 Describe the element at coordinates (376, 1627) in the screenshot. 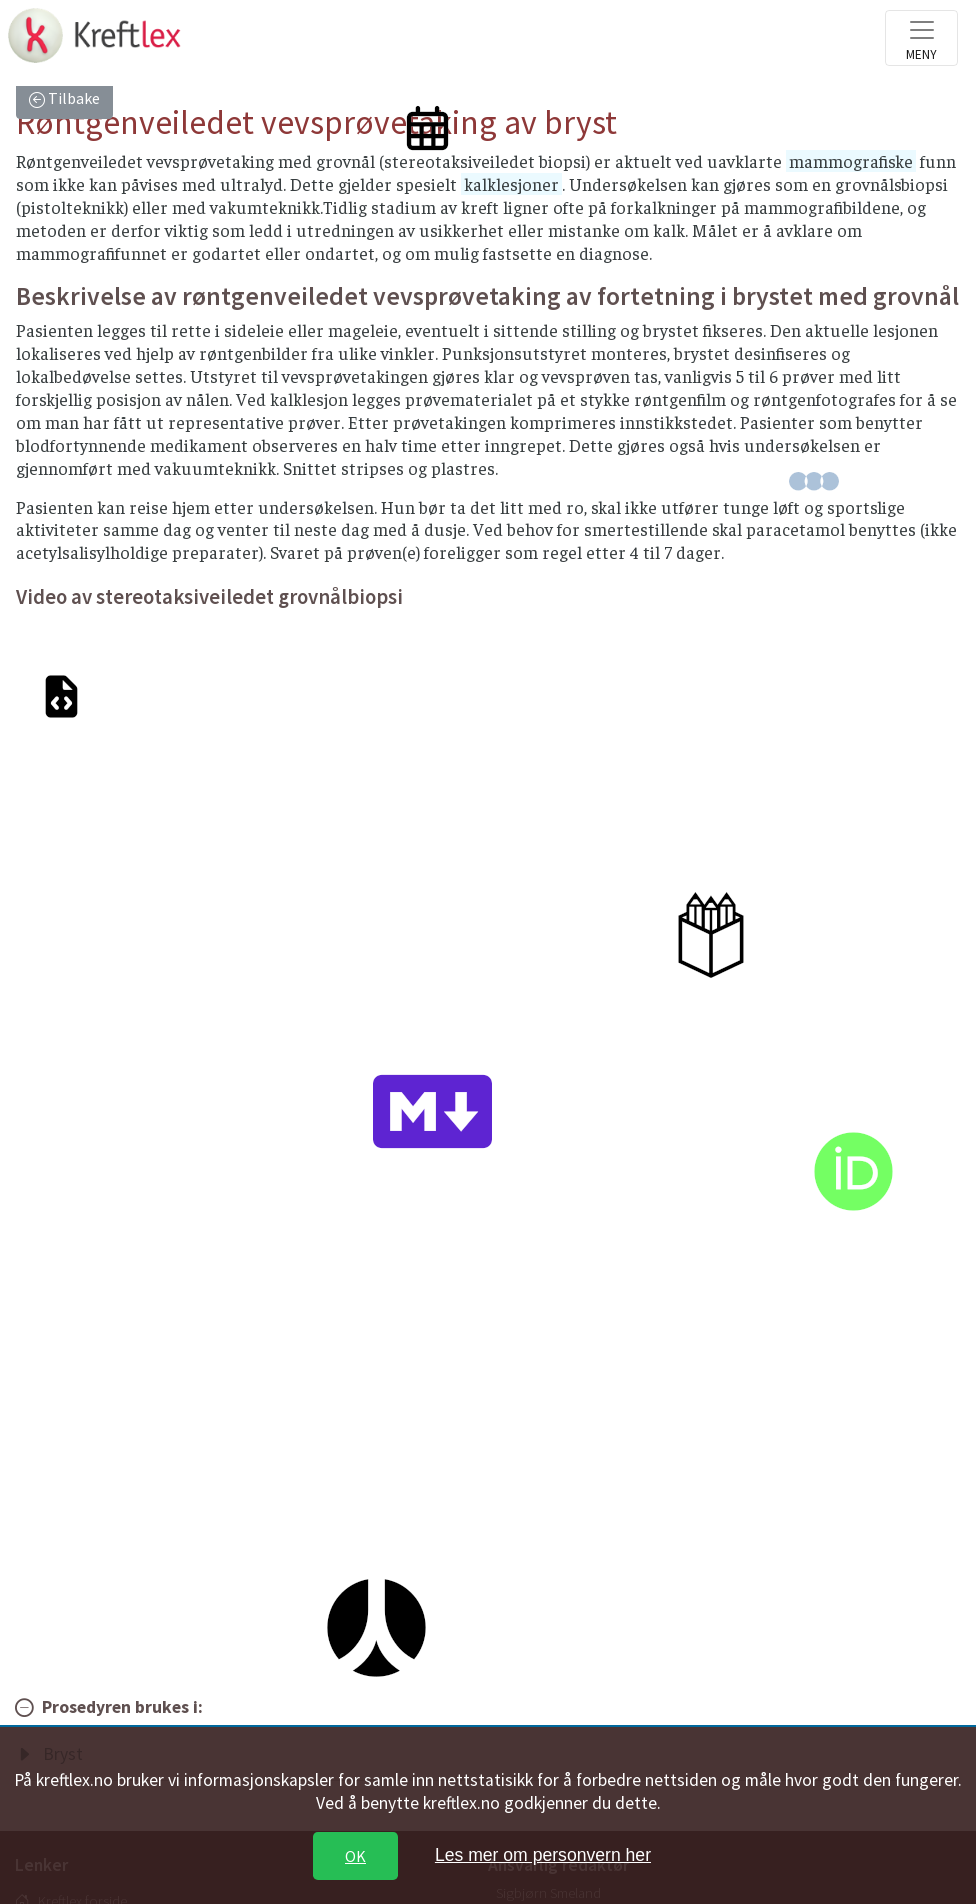

I see `renren social network logo` at that location.